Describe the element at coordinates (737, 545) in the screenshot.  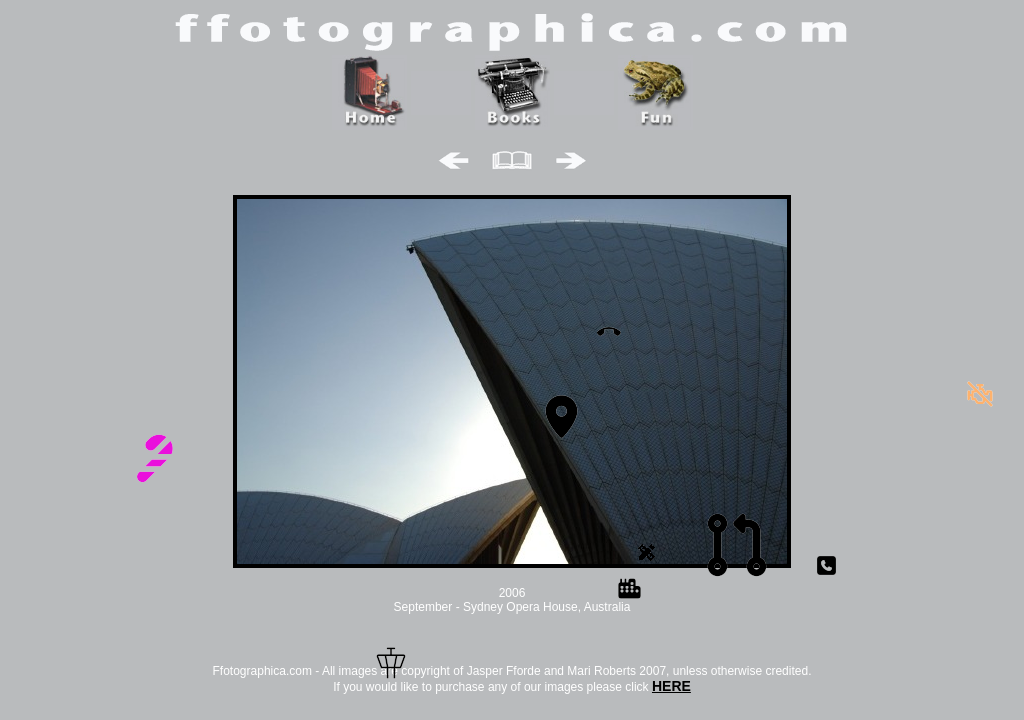
I see `view pull request details` at that location.